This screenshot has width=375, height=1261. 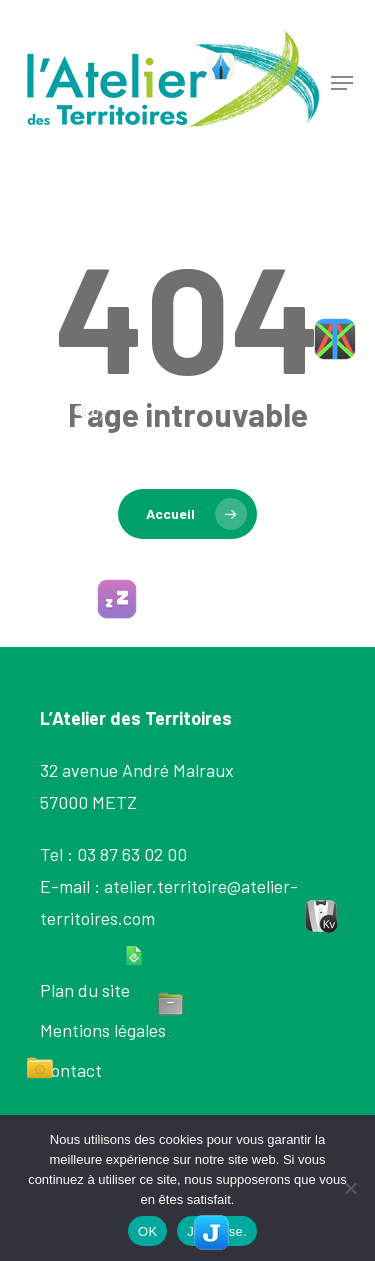 What do you see at coordinates (321, 916) in the screenshot?
I see `open kvantum theme manager` at bounding box center [321, 916].